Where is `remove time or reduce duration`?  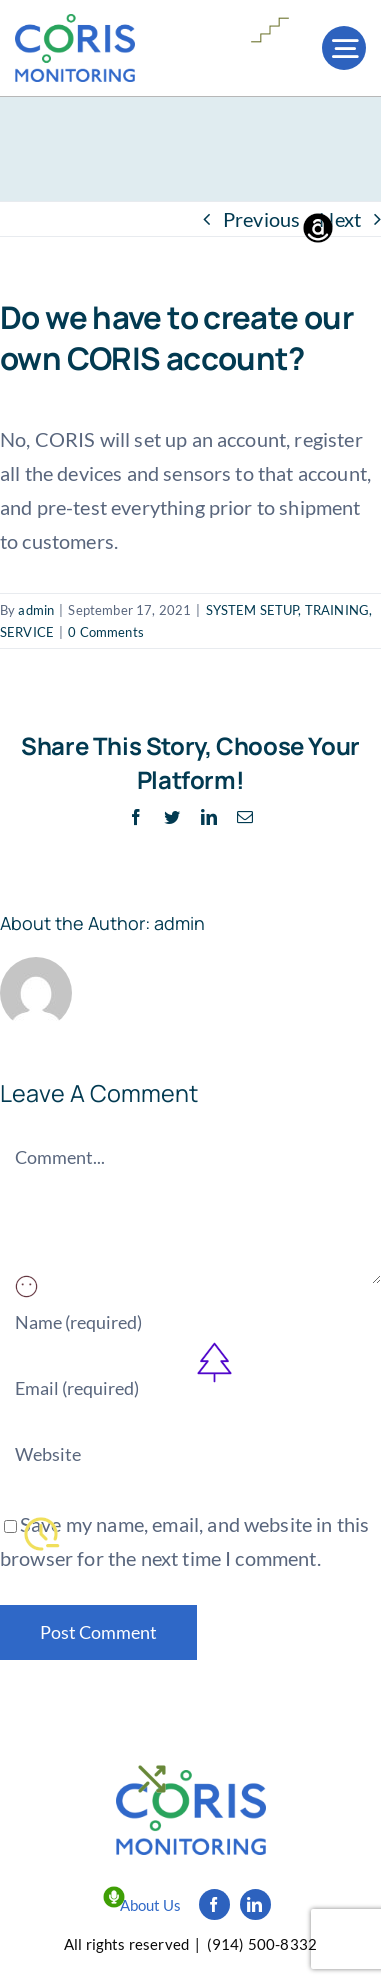
remove time or reduce duration is located at coordinates (41, 1534).